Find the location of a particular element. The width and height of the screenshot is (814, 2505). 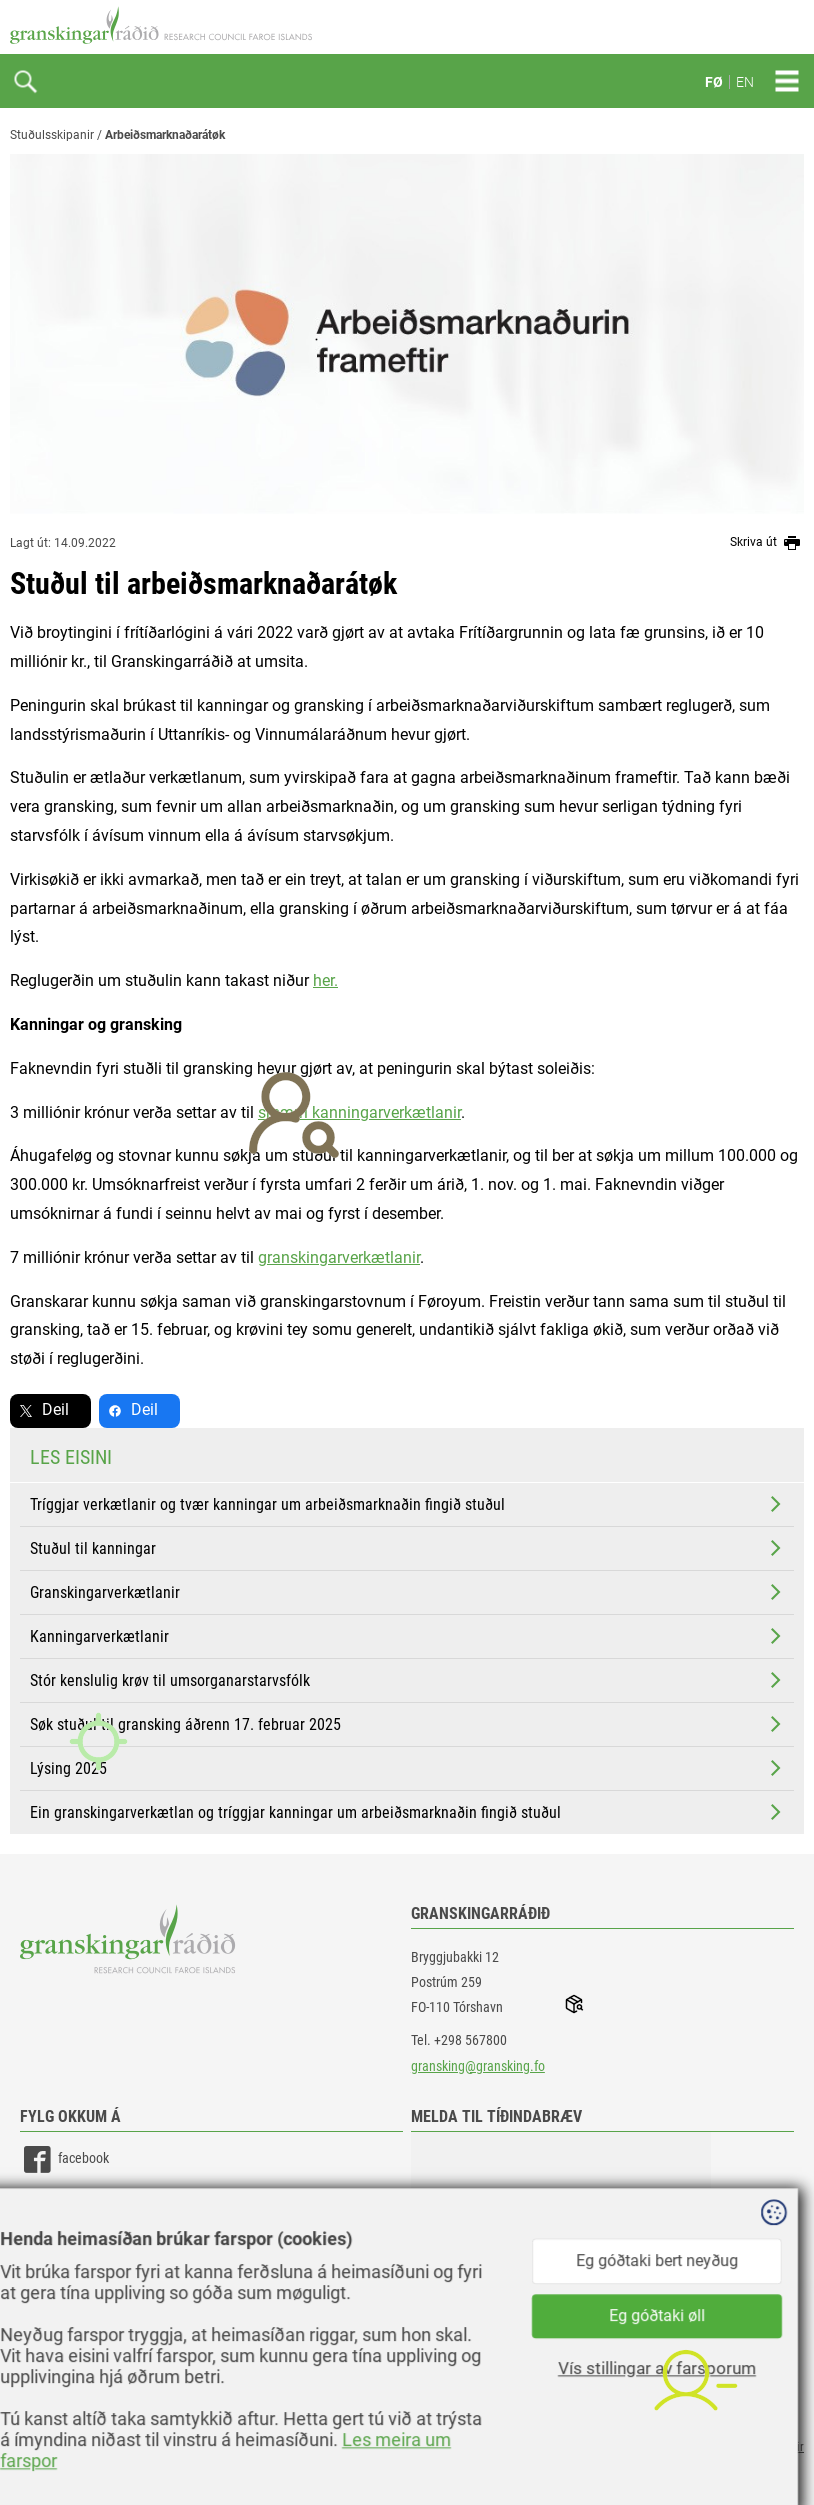

indicates an unread notification or new item is located at coordinates (316, 339).